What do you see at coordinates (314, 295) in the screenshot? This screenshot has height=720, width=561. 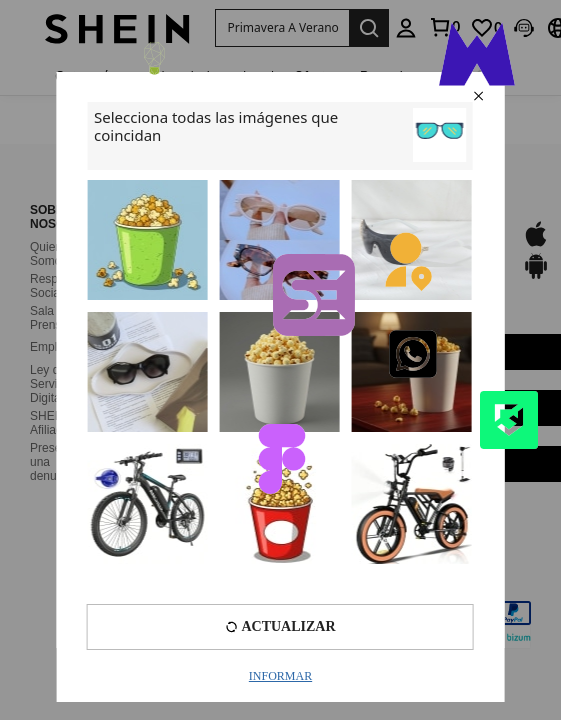 I see `open Subtitle Edit application` at bounding box center [314, 295].